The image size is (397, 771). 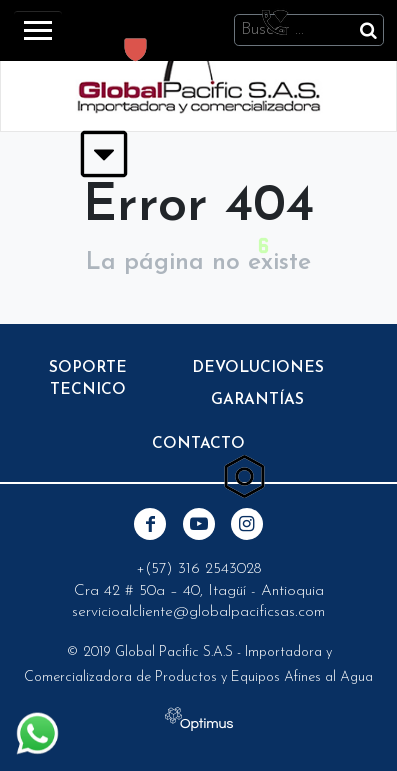 I want to click on indicates item number 6 in a list or sequence, so click(x=263, y=245).